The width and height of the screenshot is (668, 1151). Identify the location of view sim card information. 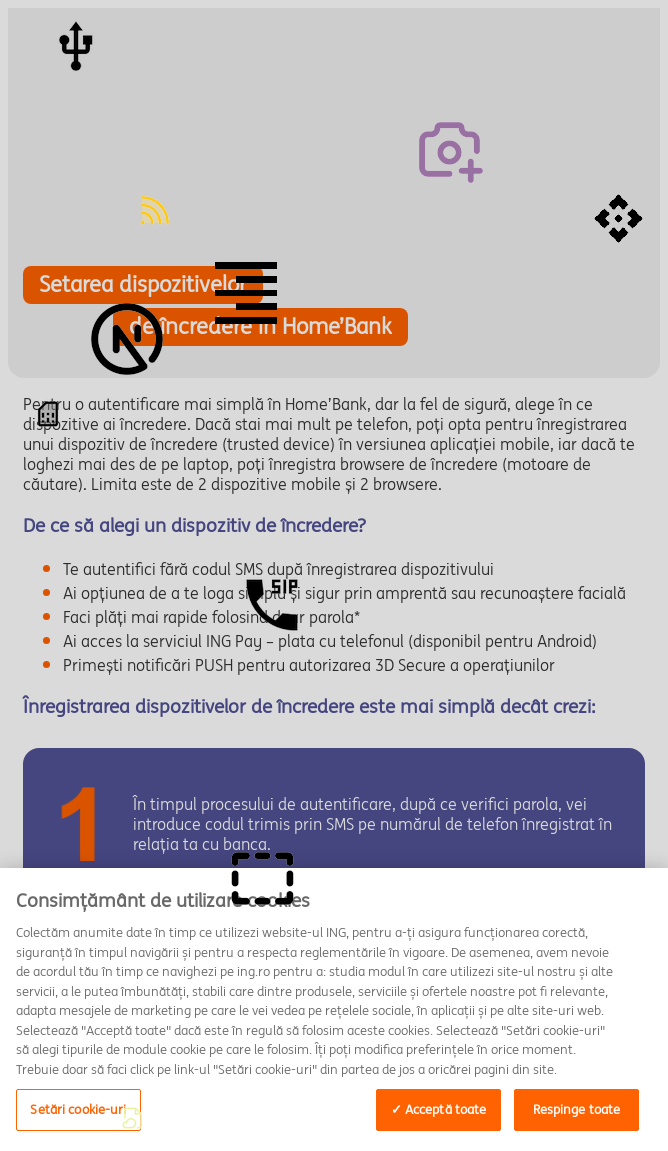
(48, 414).